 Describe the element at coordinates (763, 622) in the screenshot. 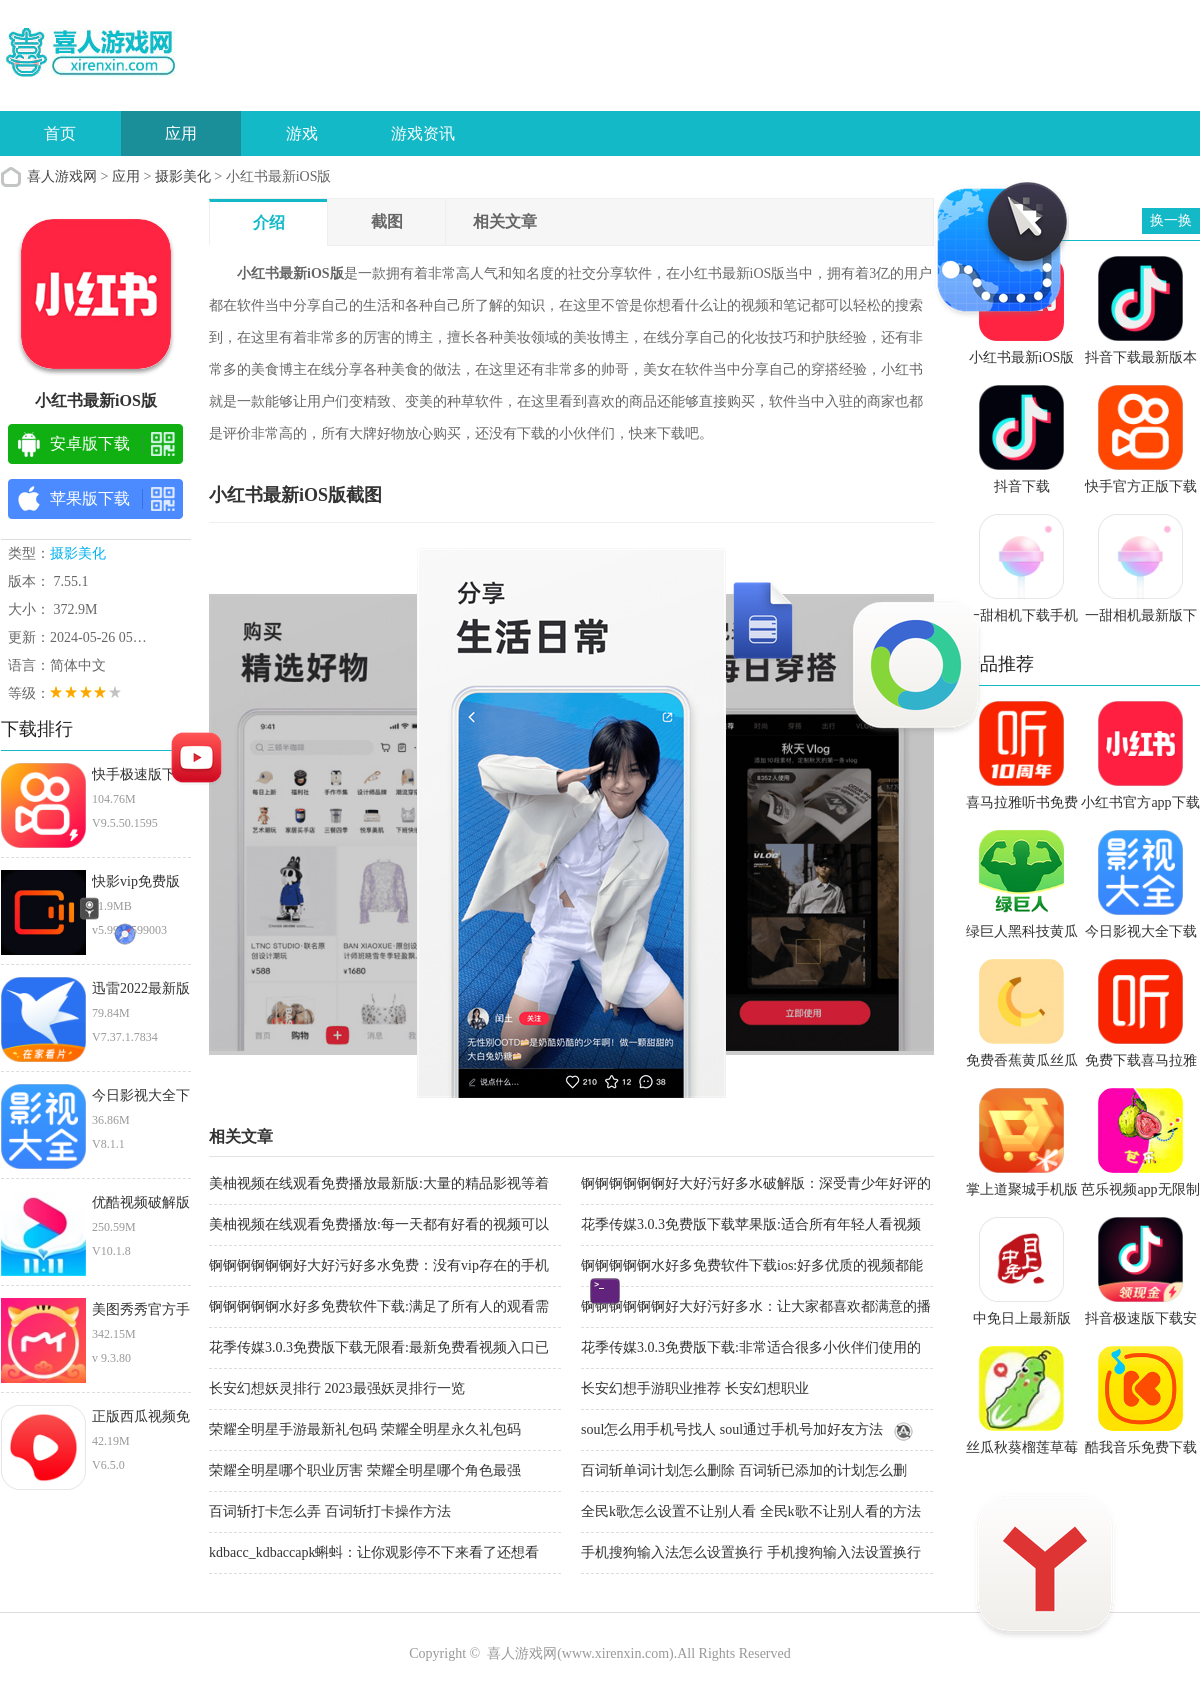

I see `SMB network workgroup file type` at that location.